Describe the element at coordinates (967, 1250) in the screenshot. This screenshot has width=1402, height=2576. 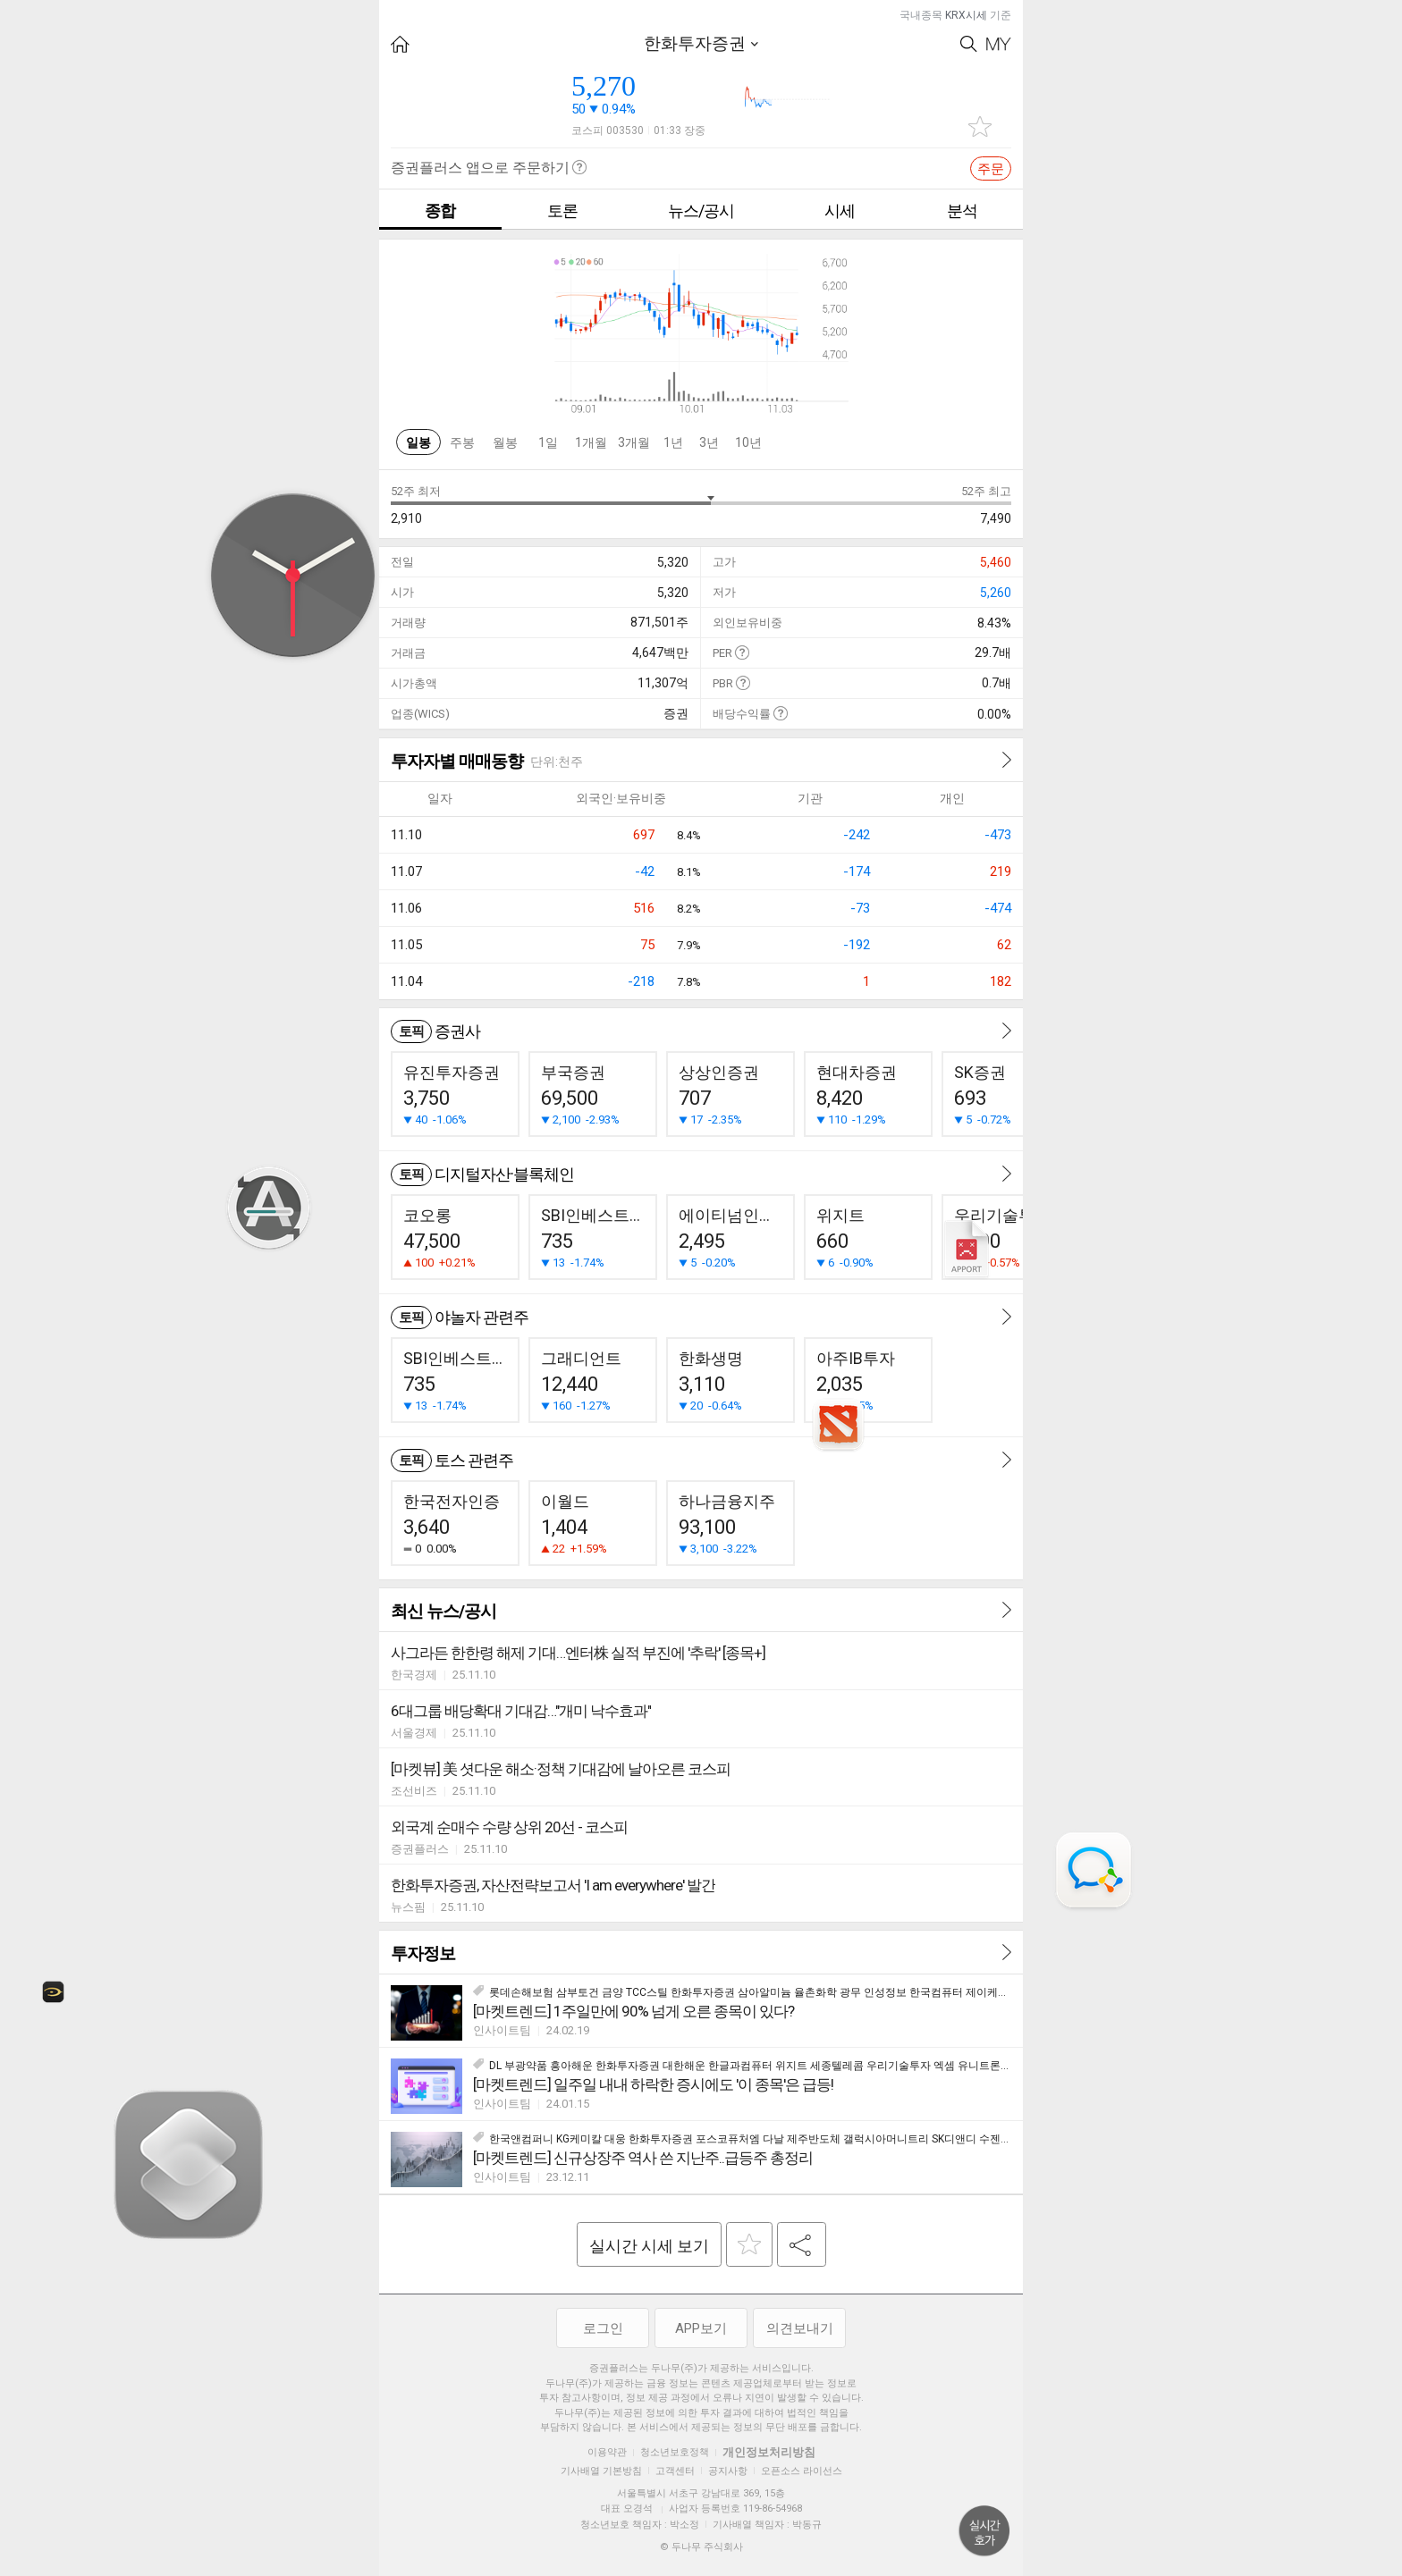
I see `apport crash report file` at that location.